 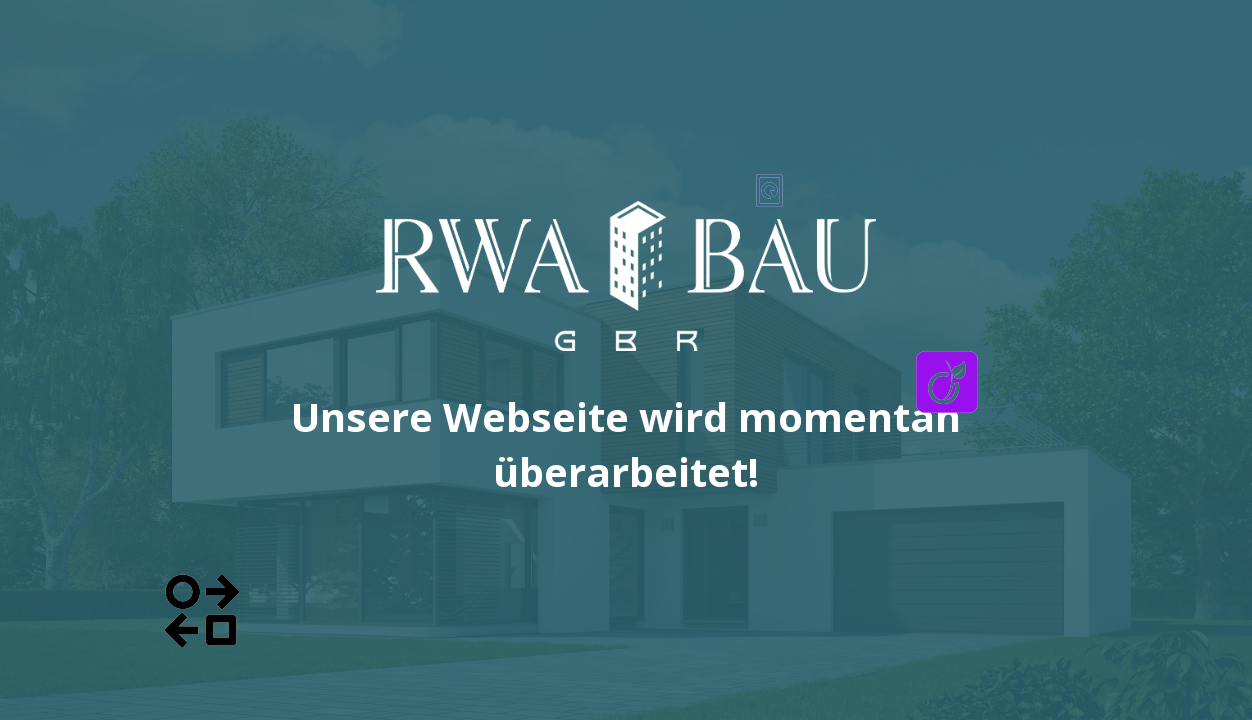 What do you see at coordinates (769, 190) in the screenshot?
I see `recover data from device` at bounding box center [769, 190].